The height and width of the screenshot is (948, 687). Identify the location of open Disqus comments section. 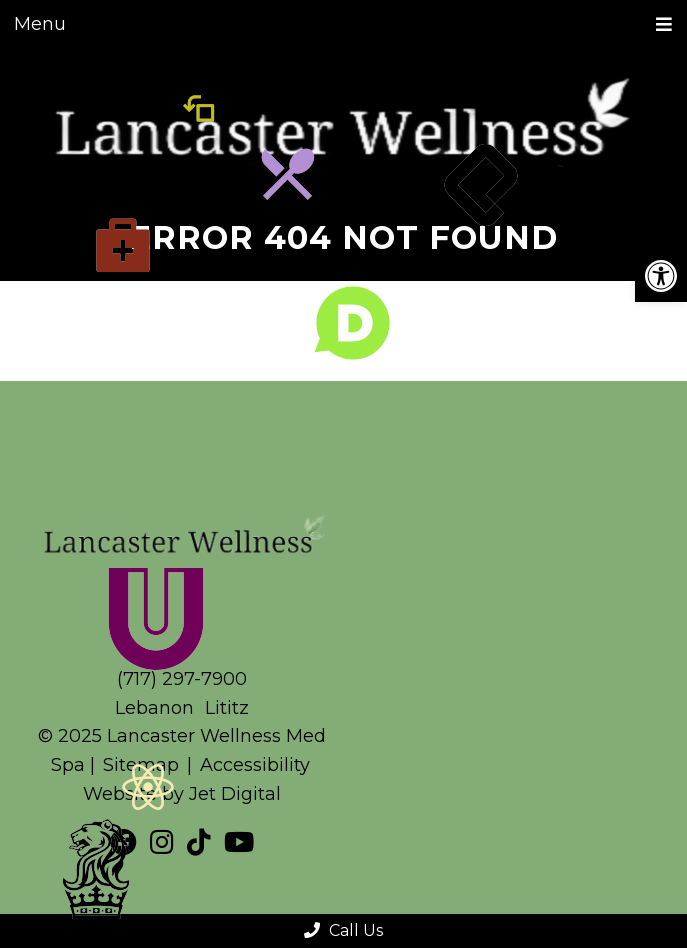
(353, 323).